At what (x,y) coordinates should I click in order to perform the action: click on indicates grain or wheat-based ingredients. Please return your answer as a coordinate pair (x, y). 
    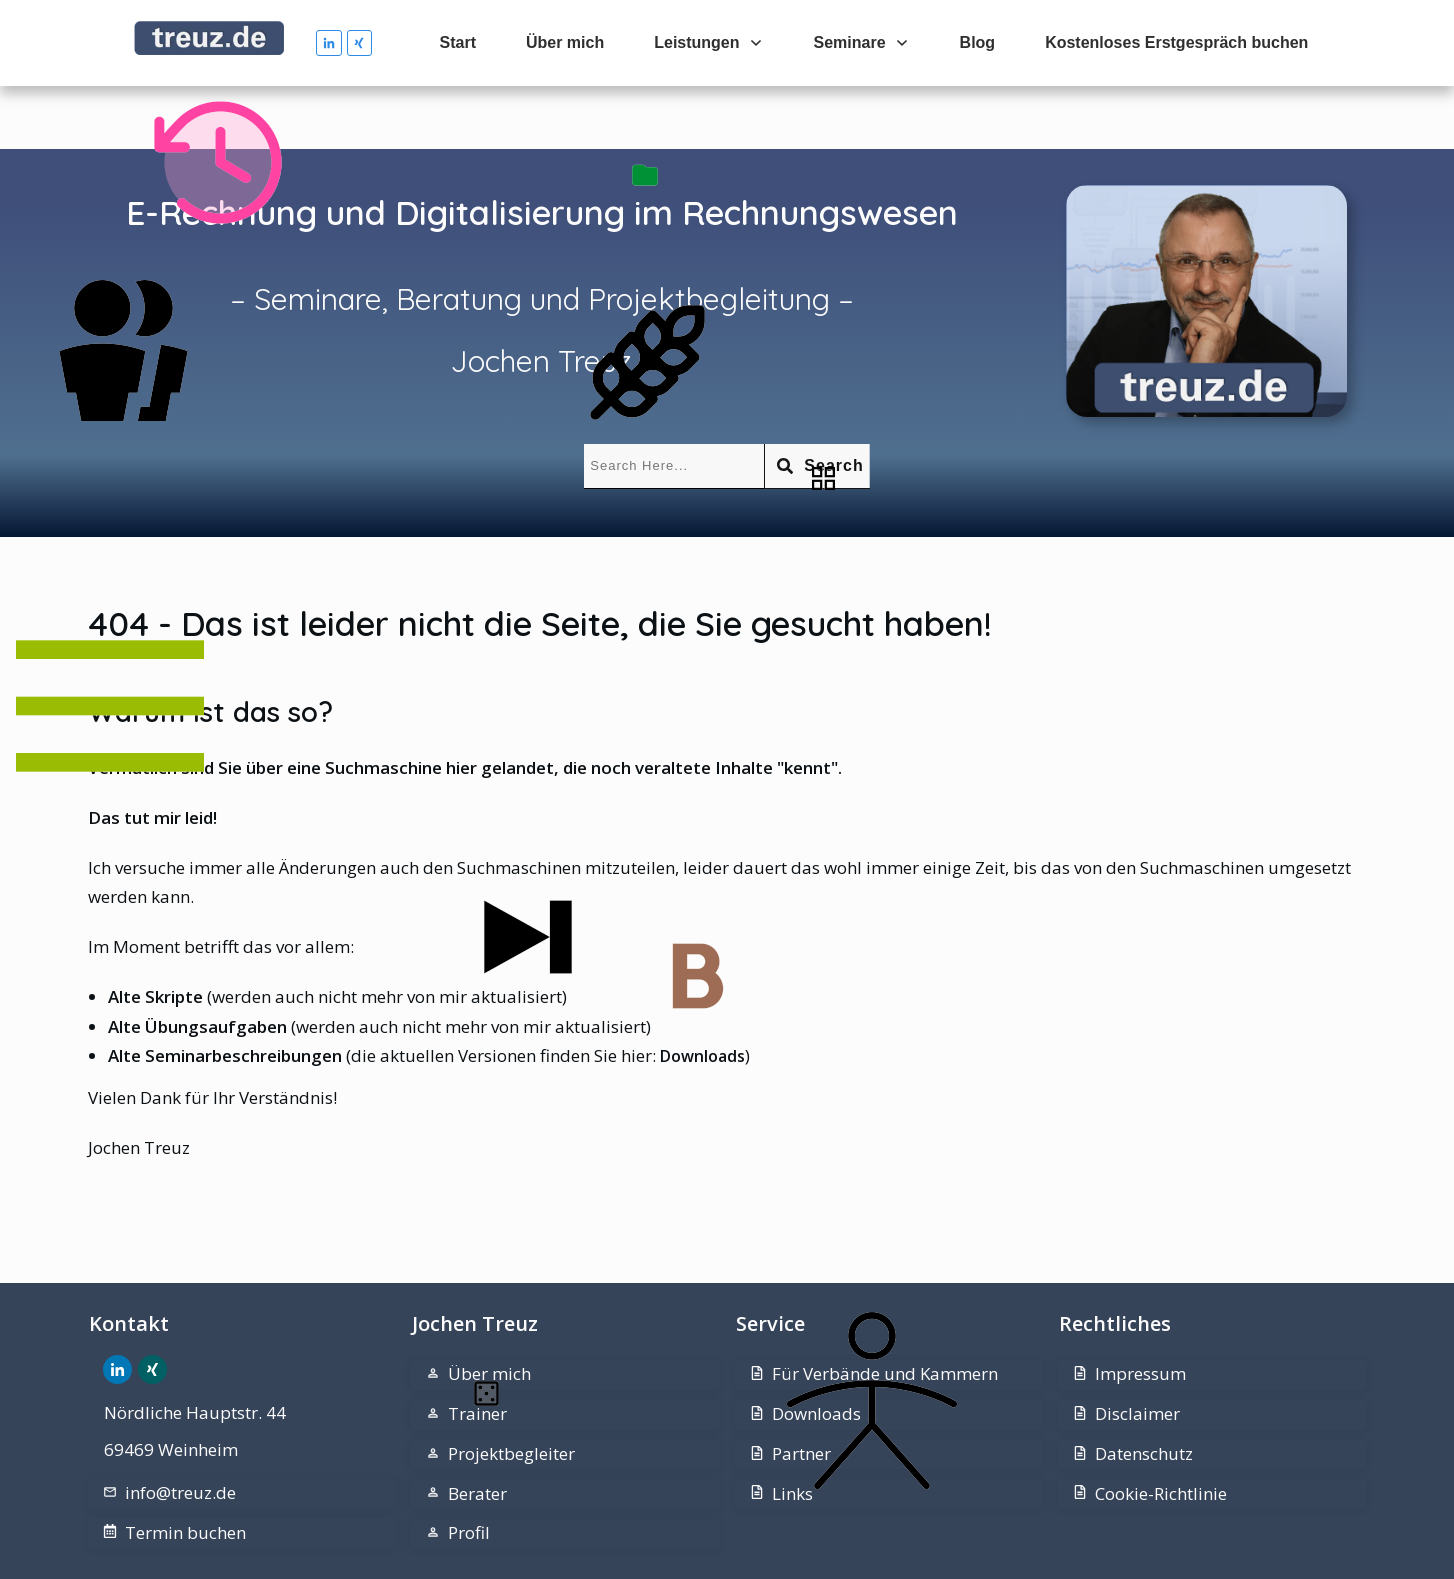
    Looking at the image, I should click on (647, 362).